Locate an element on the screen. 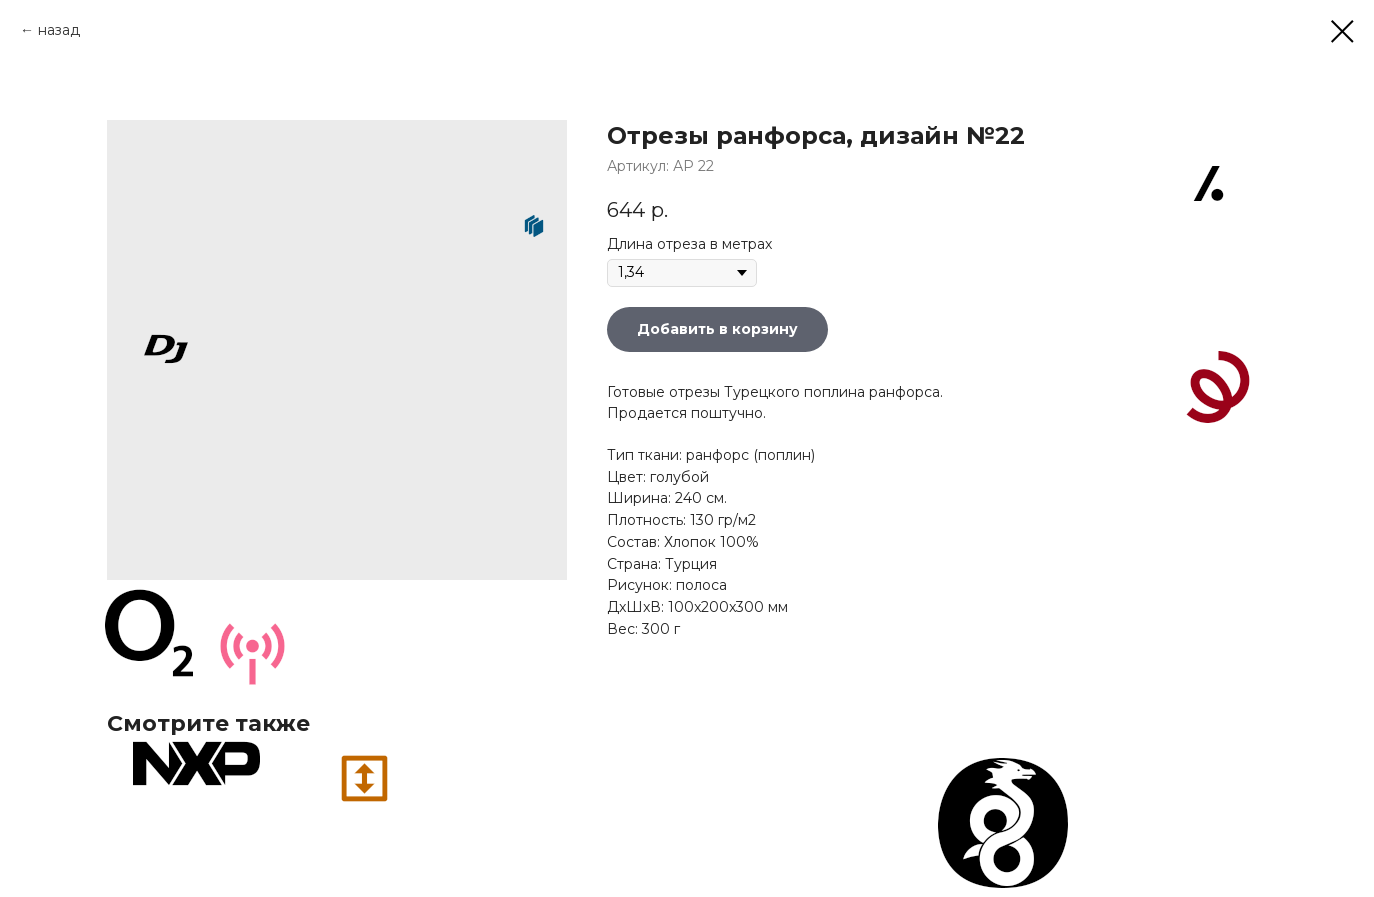 Image resolution: width=1374 pixels, height=897 pixels. spring creators platform logo is located at coordinates (1218, 387).